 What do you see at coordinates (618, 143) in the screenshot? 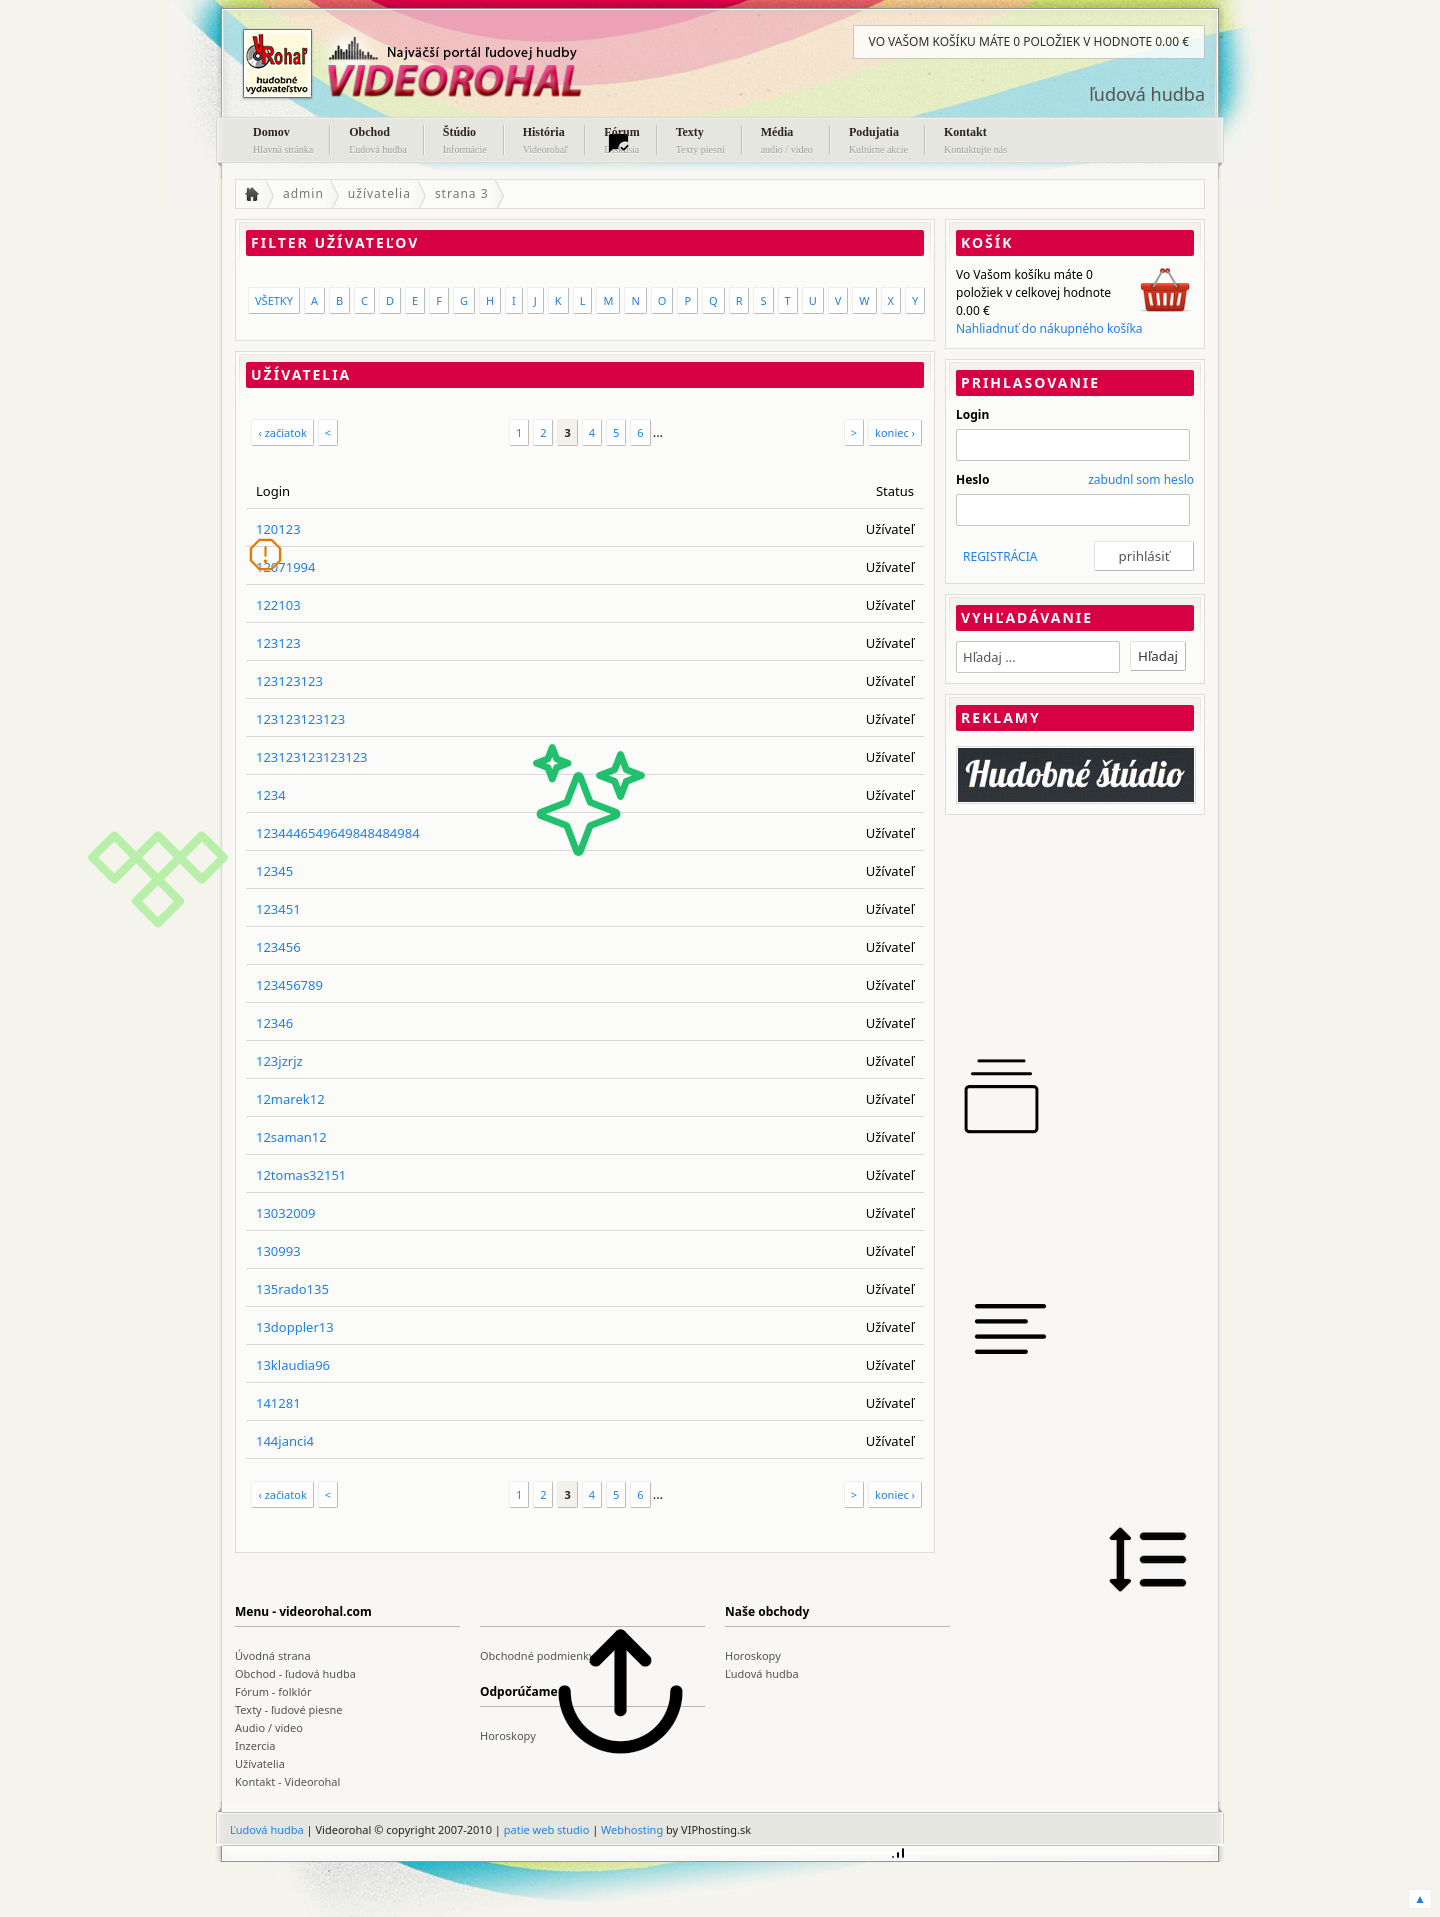
I see `message has been read` at bounding box center [618, 143].